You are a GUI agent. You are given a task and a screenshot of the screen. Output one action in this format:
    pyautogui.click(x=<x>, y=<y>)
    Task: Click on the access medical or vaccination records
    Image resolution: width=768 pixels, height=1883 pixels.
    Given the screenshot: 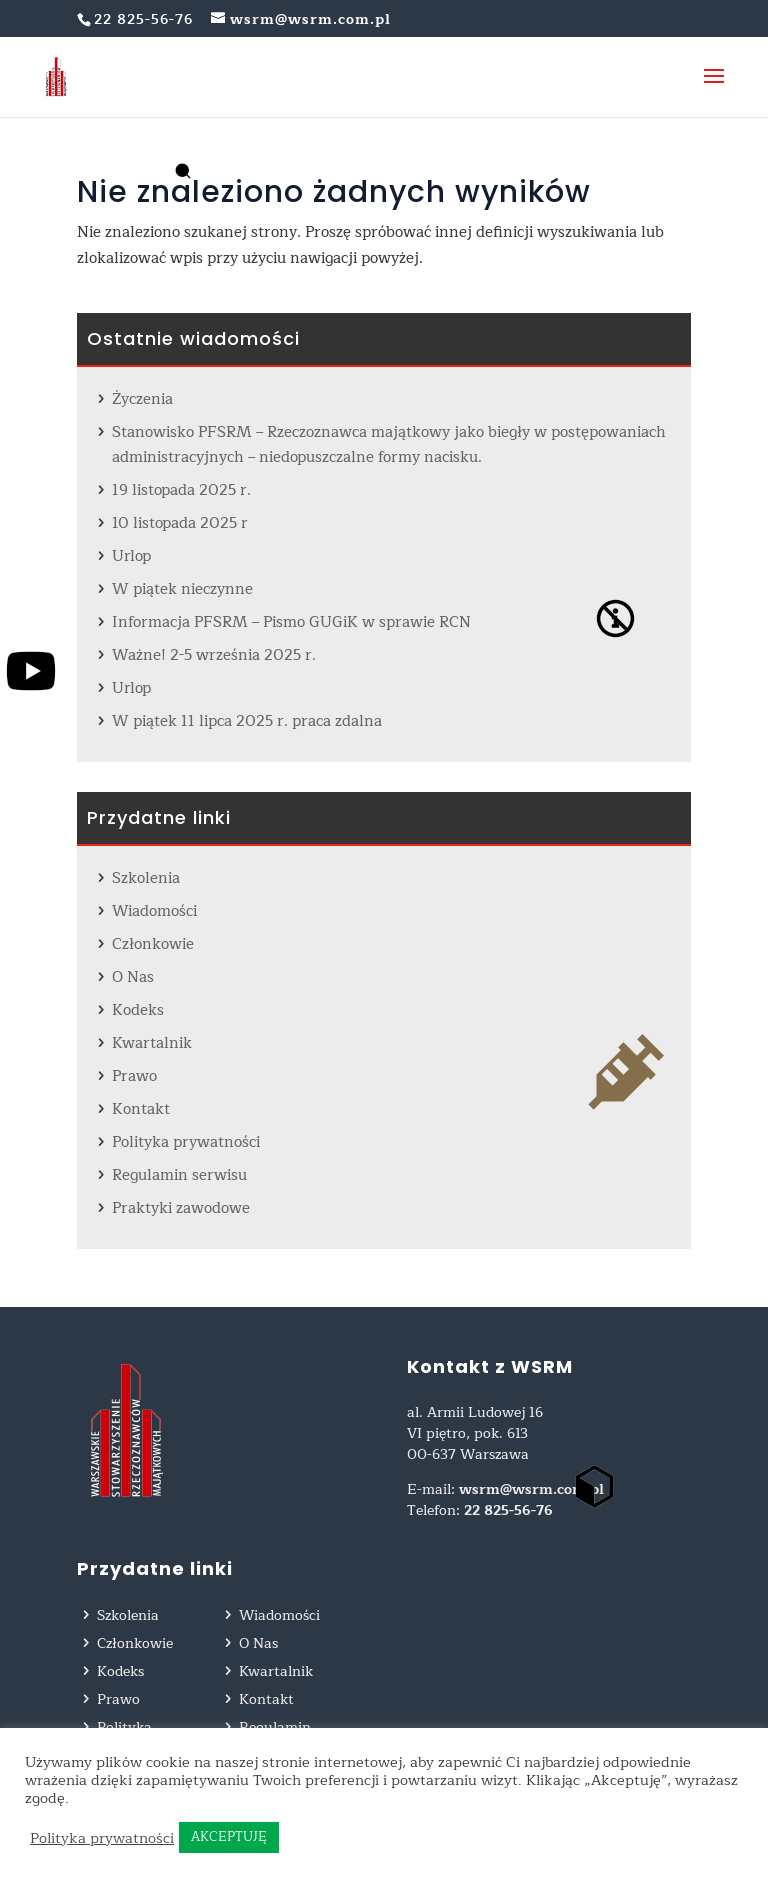 What is the action you would take?
    pyautogui.click(x=627, y=1071)
    